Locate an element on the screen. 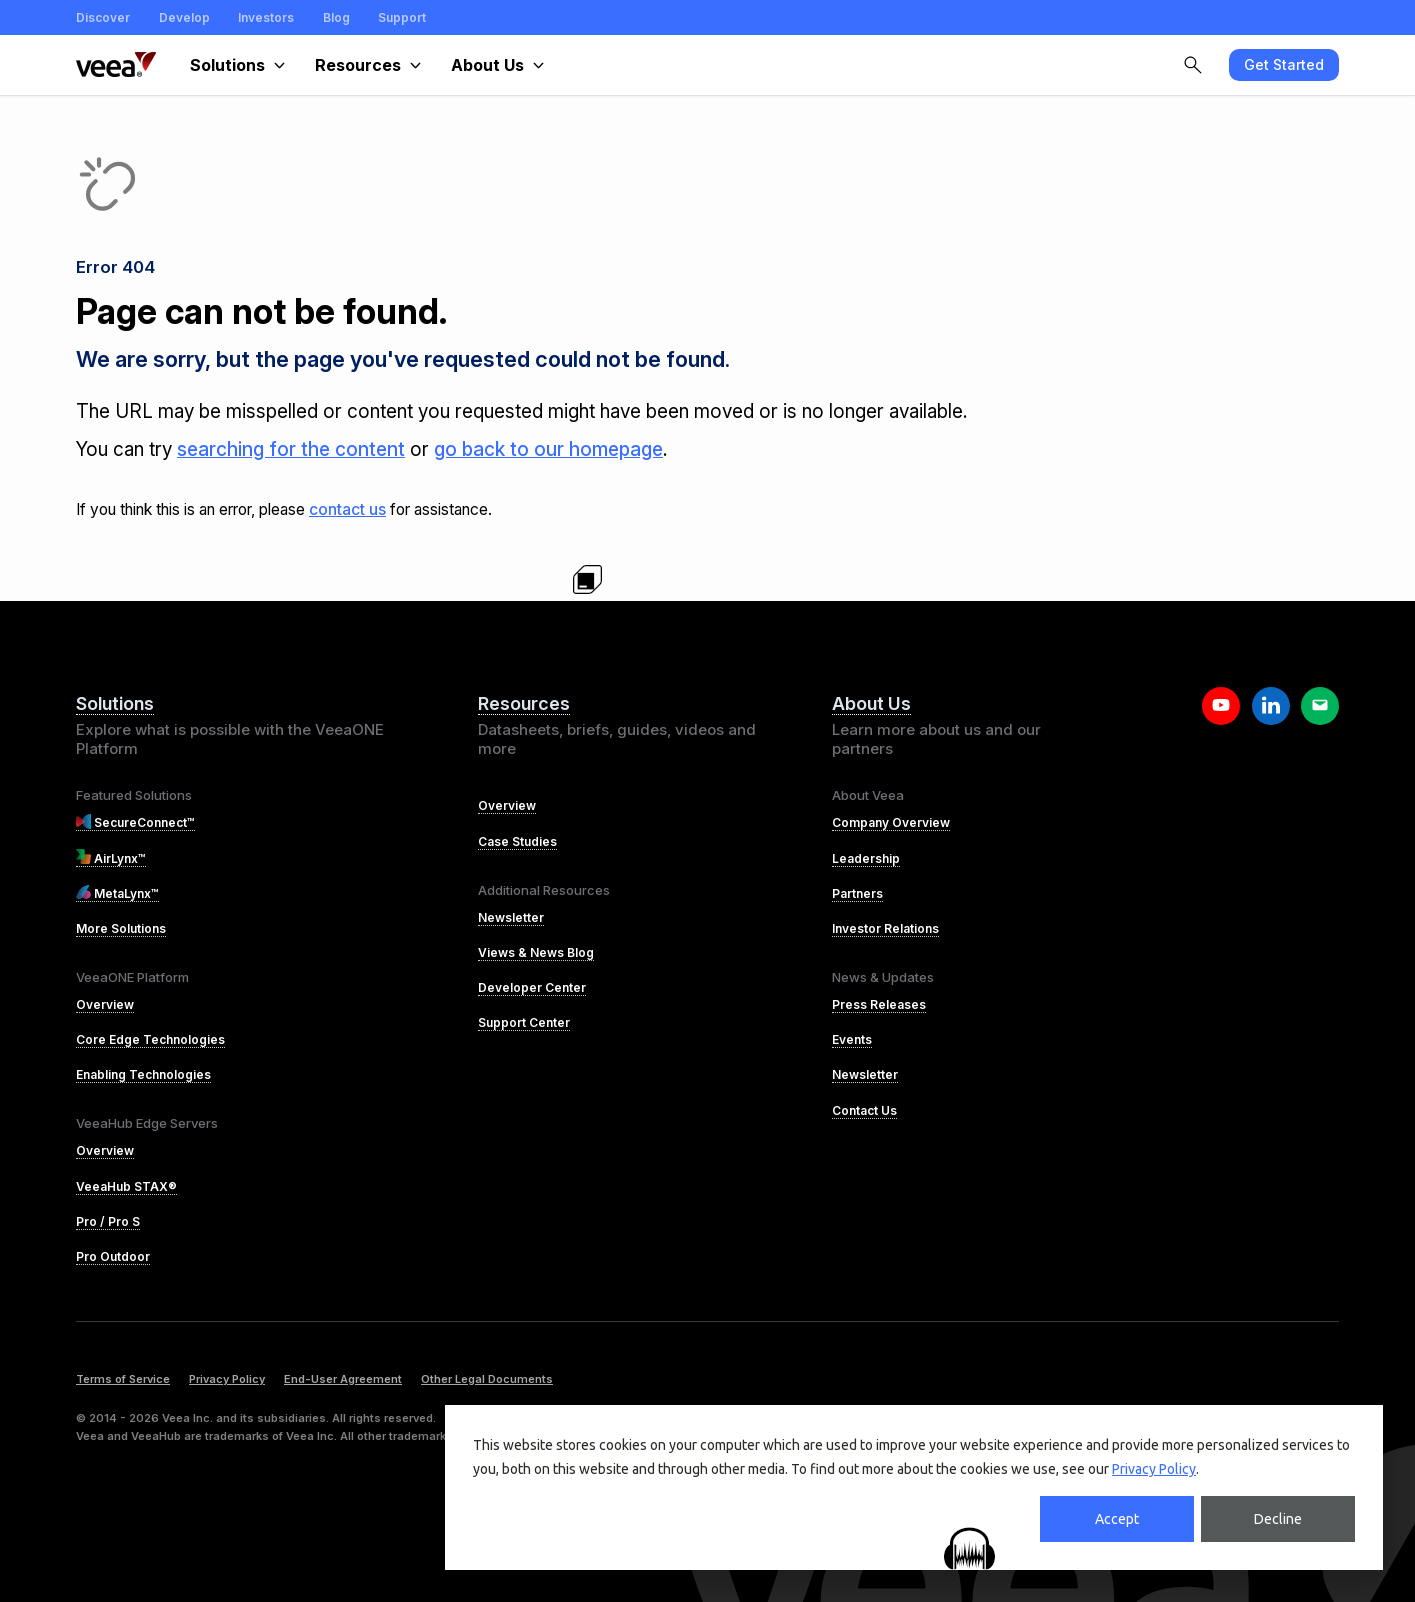  open audacity audio editor is located at coordinates (969, 1548).